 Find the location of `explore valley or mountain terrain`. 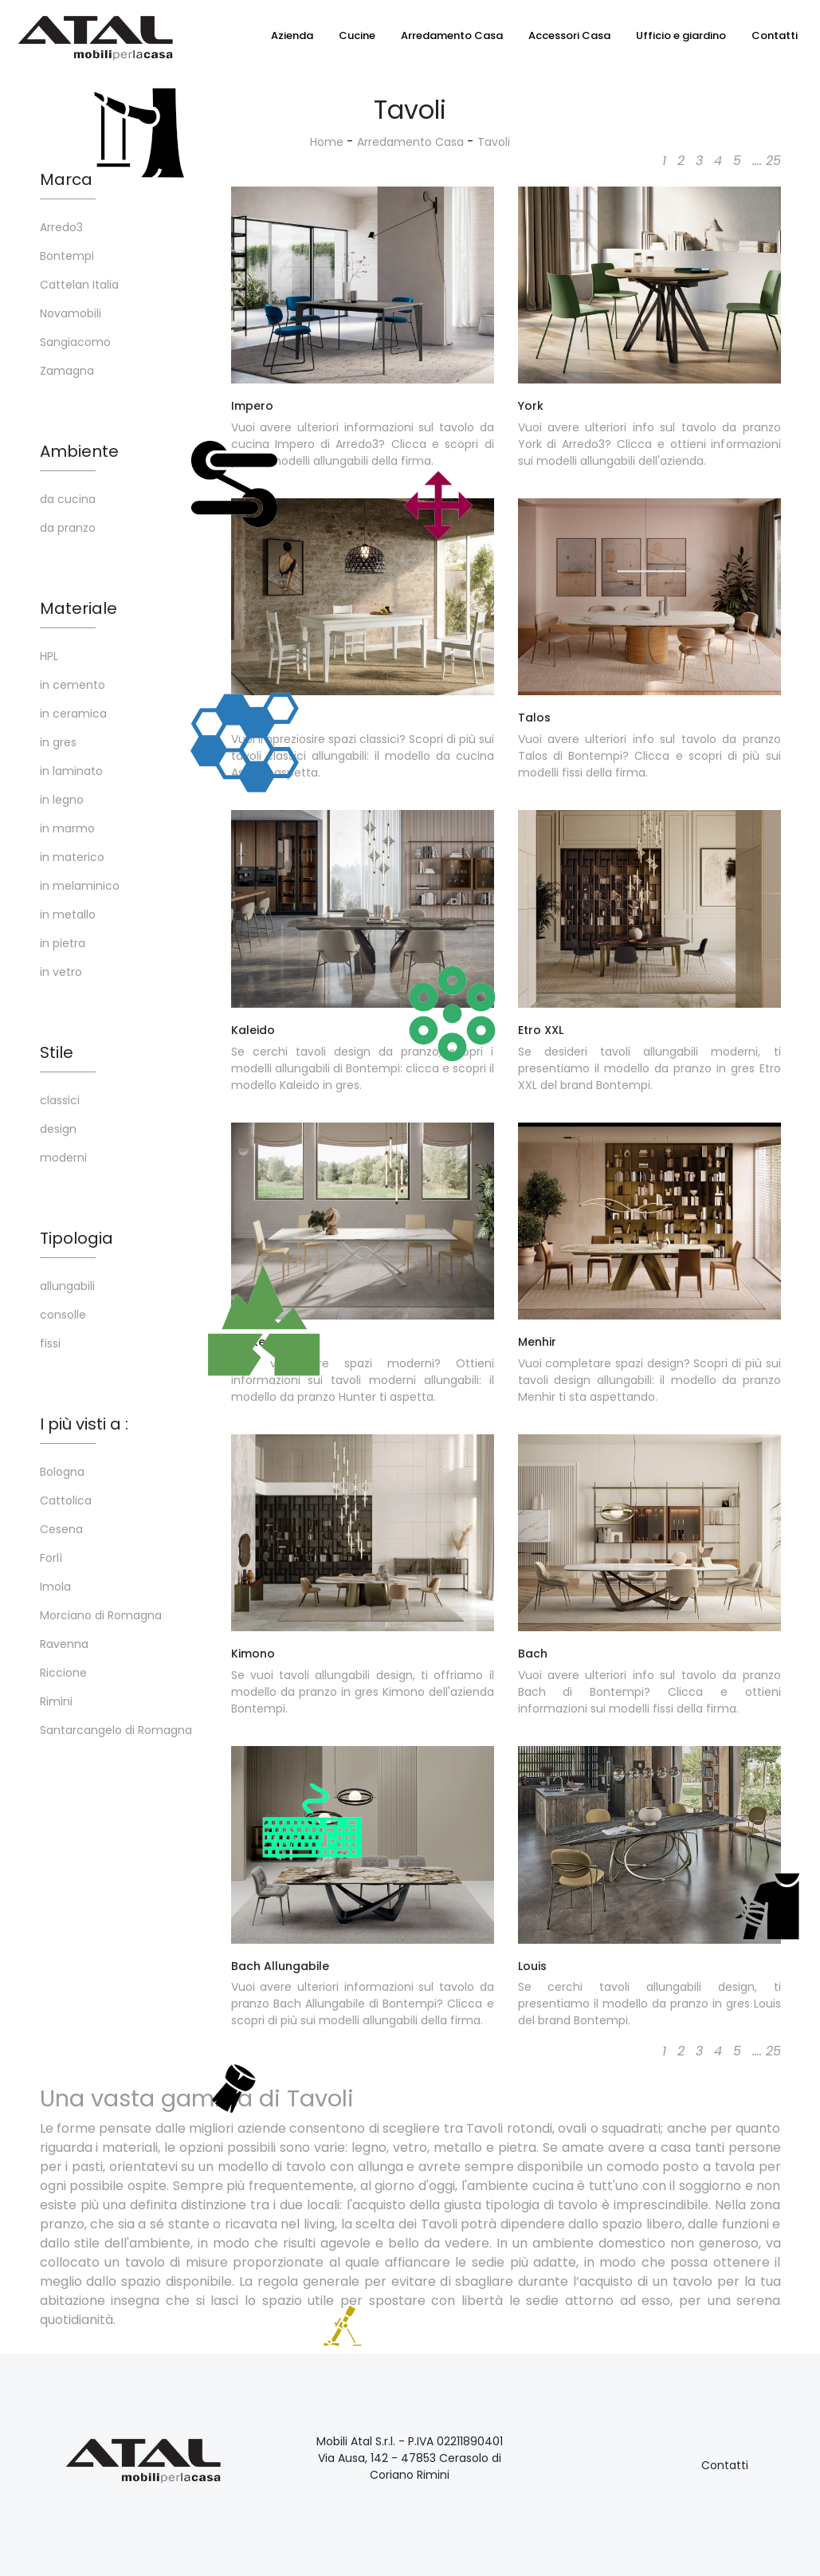

explore valley or mountain terrain is located at coordinates (263, 1319).